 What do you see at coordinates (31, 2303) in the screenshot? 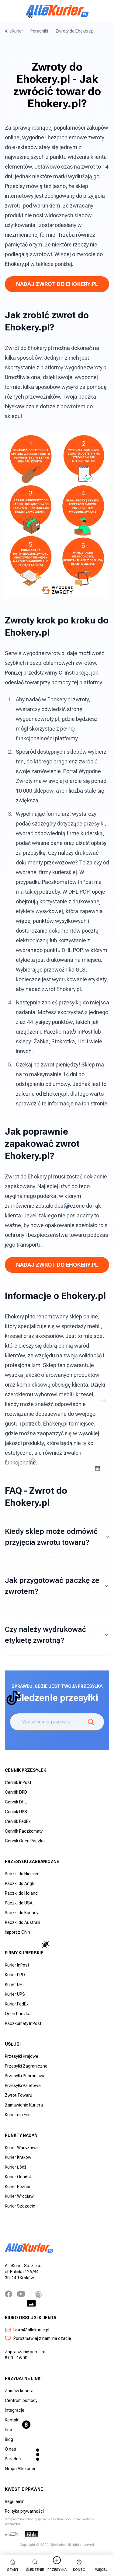
I see `view panoramic photos` at bounding box center [31, 2303].